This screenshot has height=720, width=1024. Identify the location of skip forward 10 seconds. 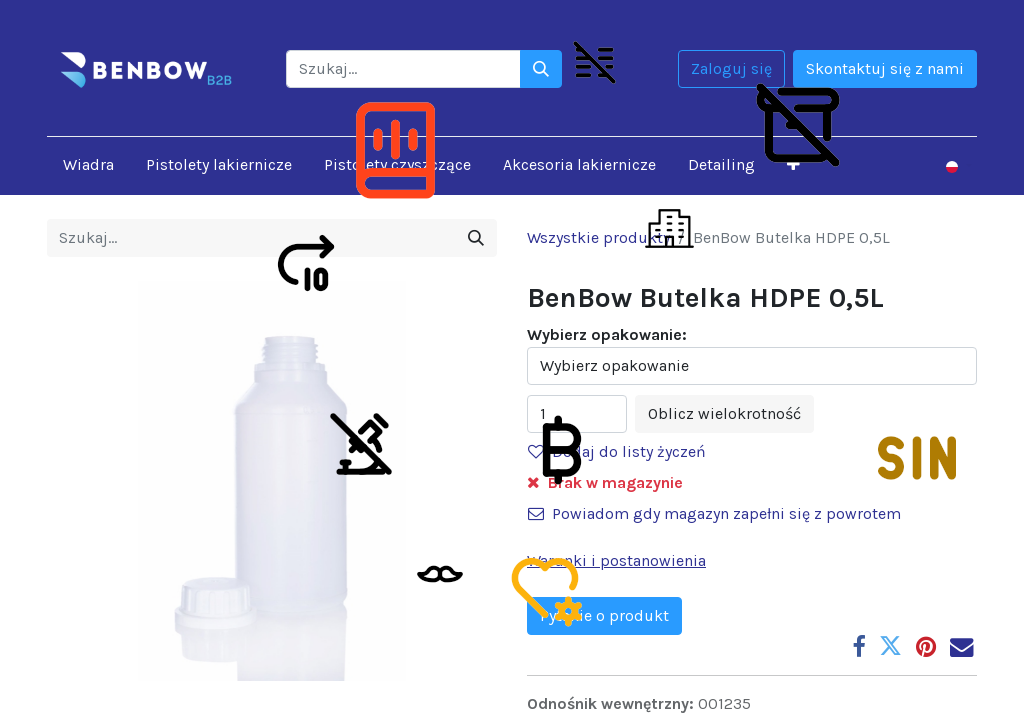
(307, 264).